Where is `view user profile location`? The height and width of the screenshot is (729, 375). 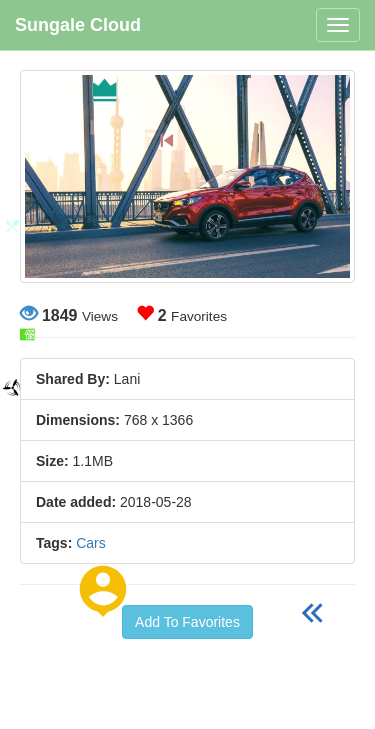
view user profile location is located at coordinates (103, 589).